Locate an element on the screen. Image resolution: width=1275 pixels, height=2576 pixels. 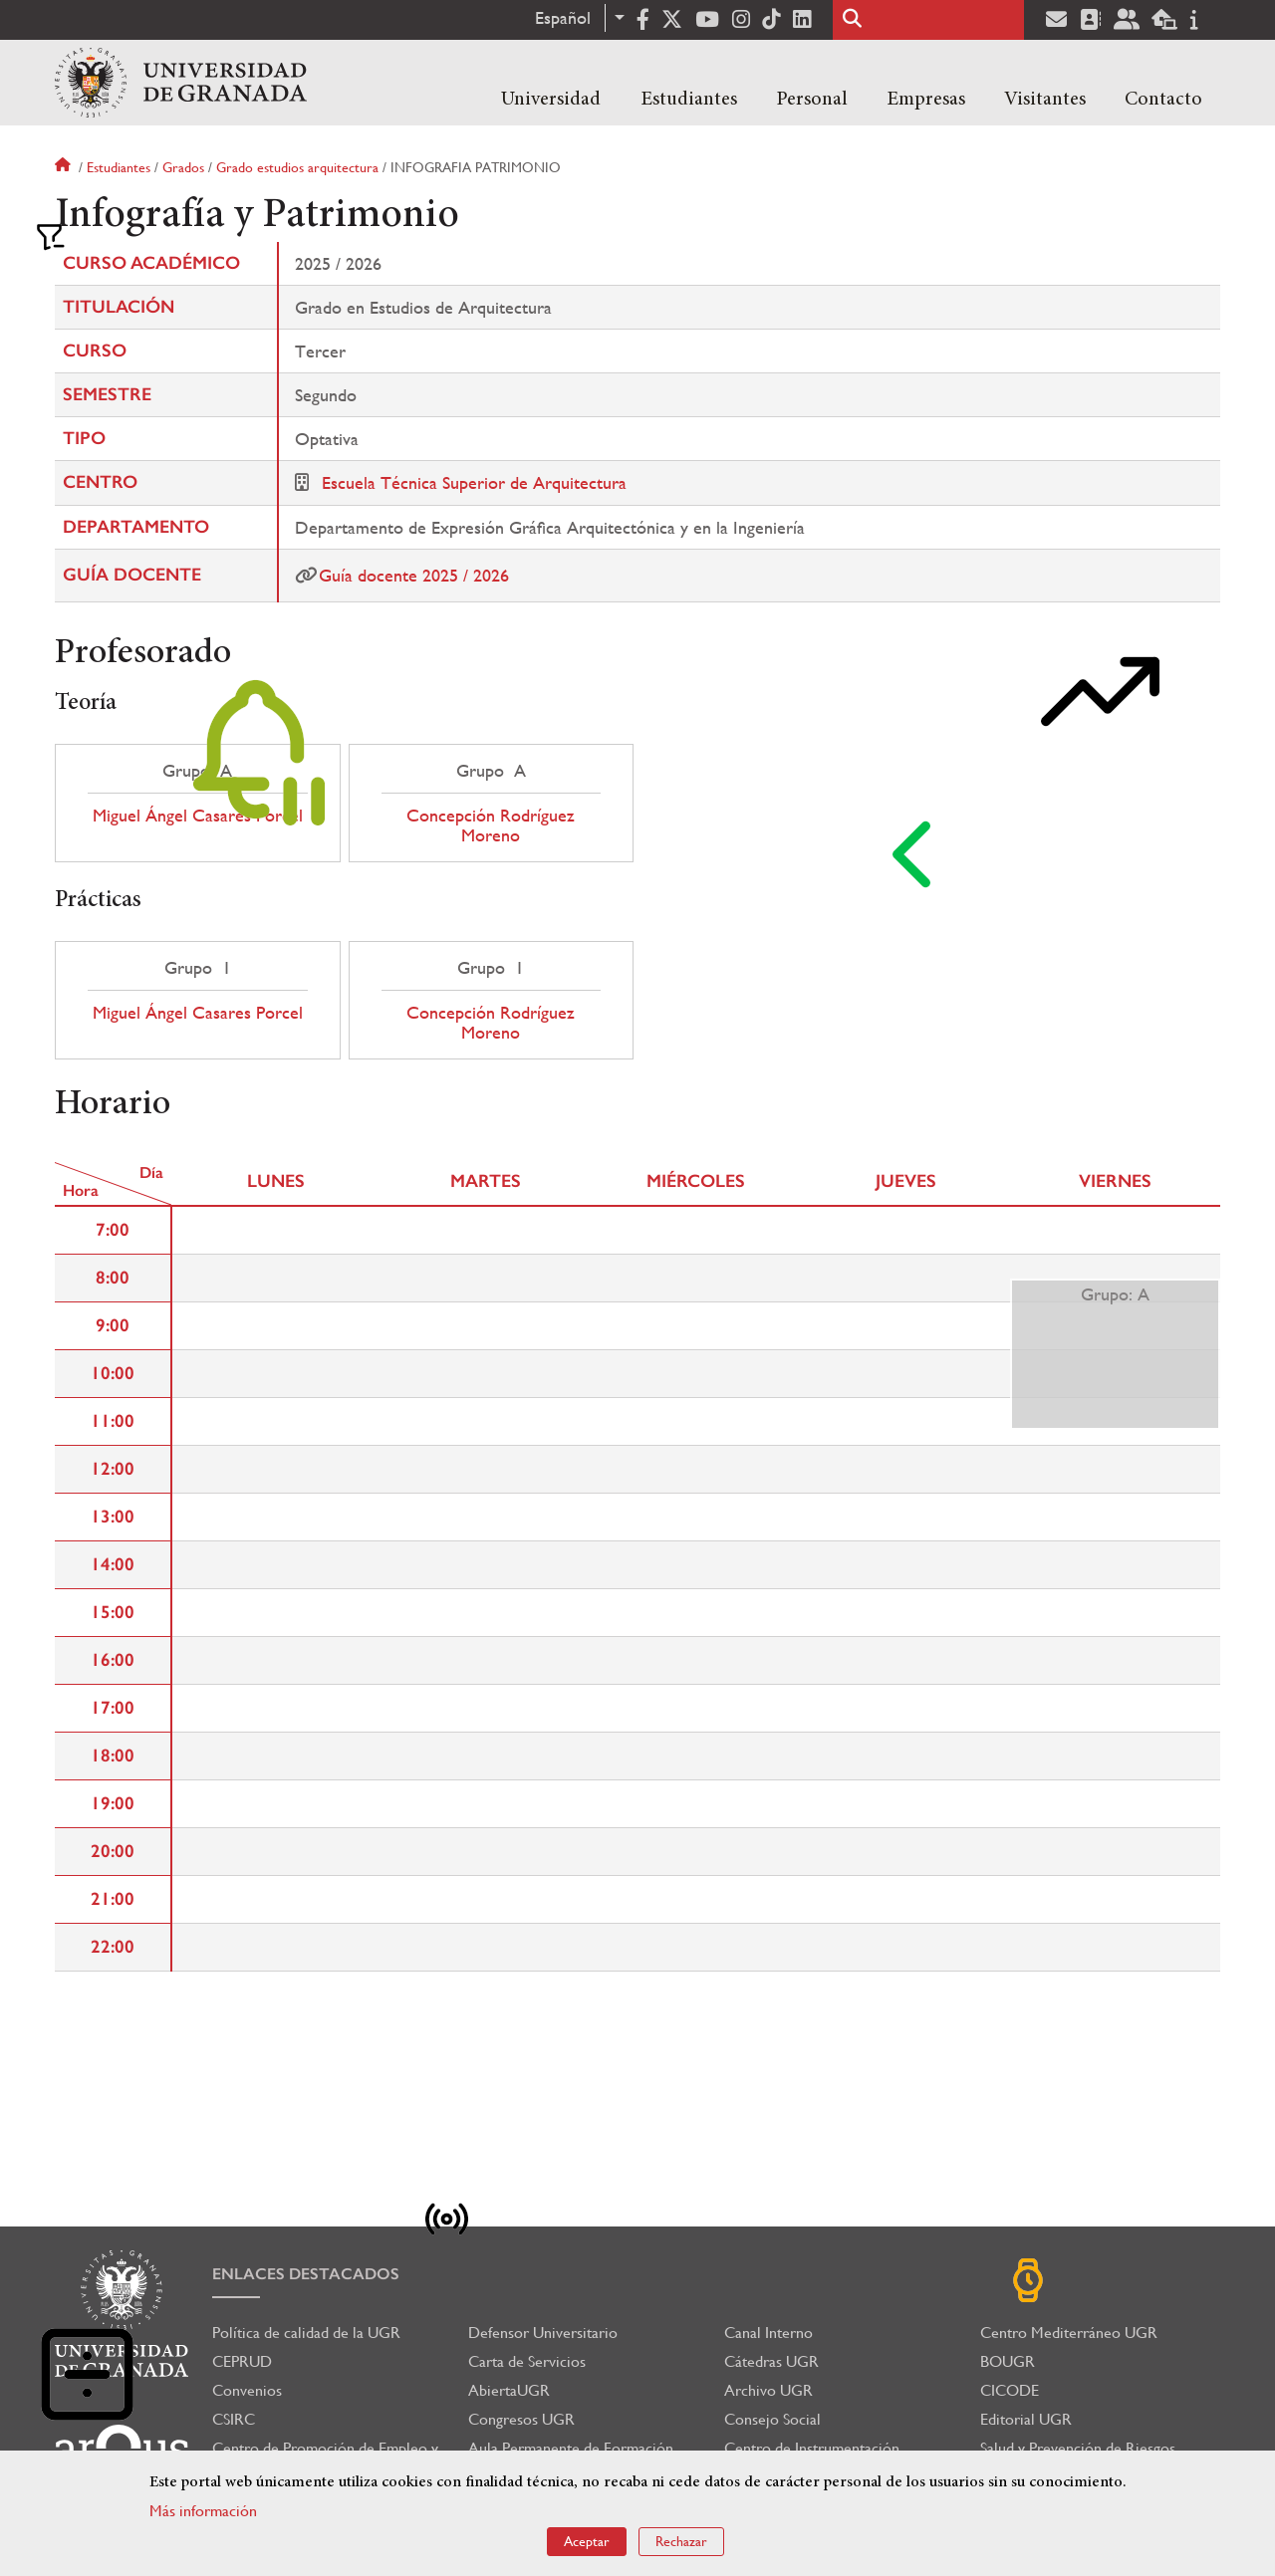
view time or clock settings is located at coordinates (1028, 2280).